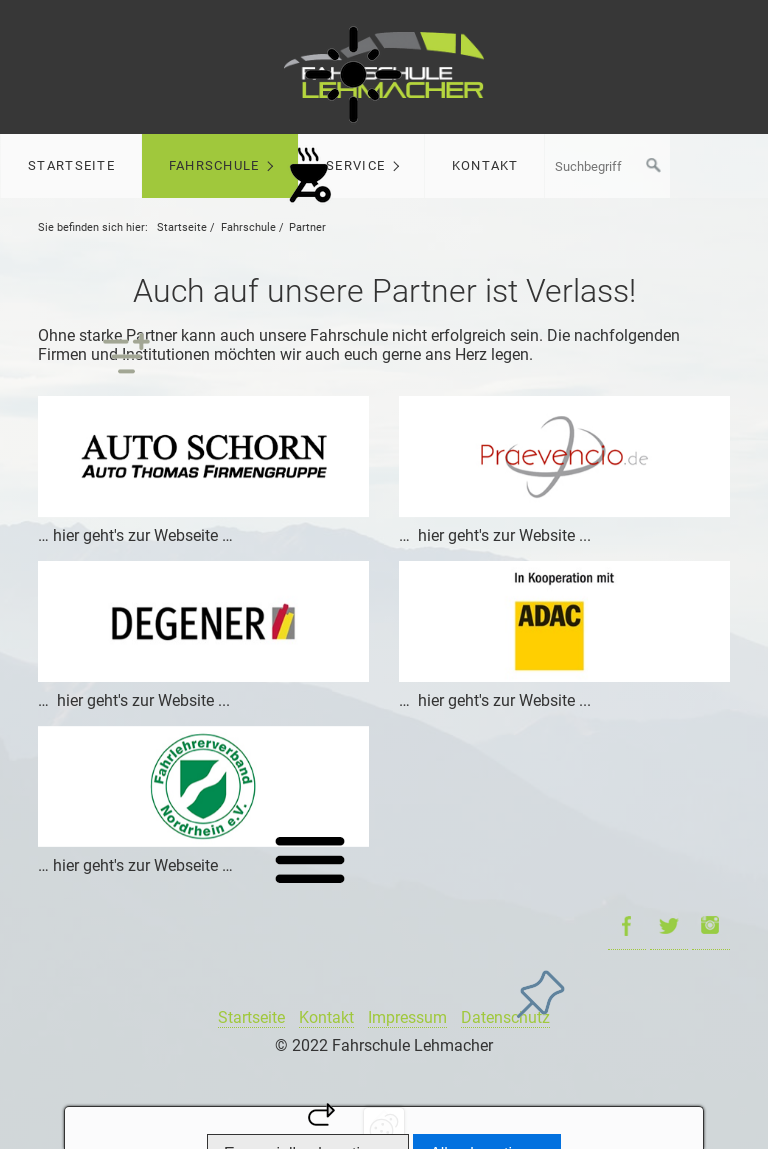  Describe the element at coordinates (310, 860) in the screenshot. I see `open the navigation menu` at that location.